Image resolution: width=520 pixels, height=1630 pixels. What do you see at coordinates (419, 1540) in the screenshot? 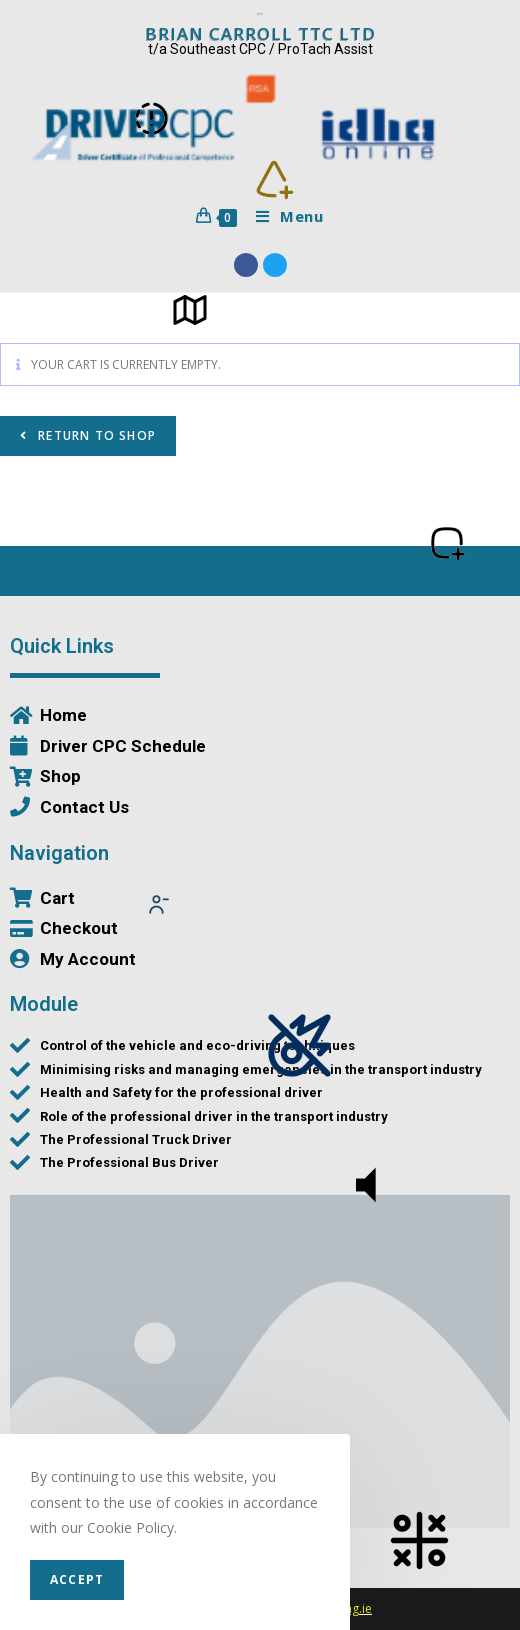
I see `play tic-tac-toe game` at bounding box center [419, 1540].